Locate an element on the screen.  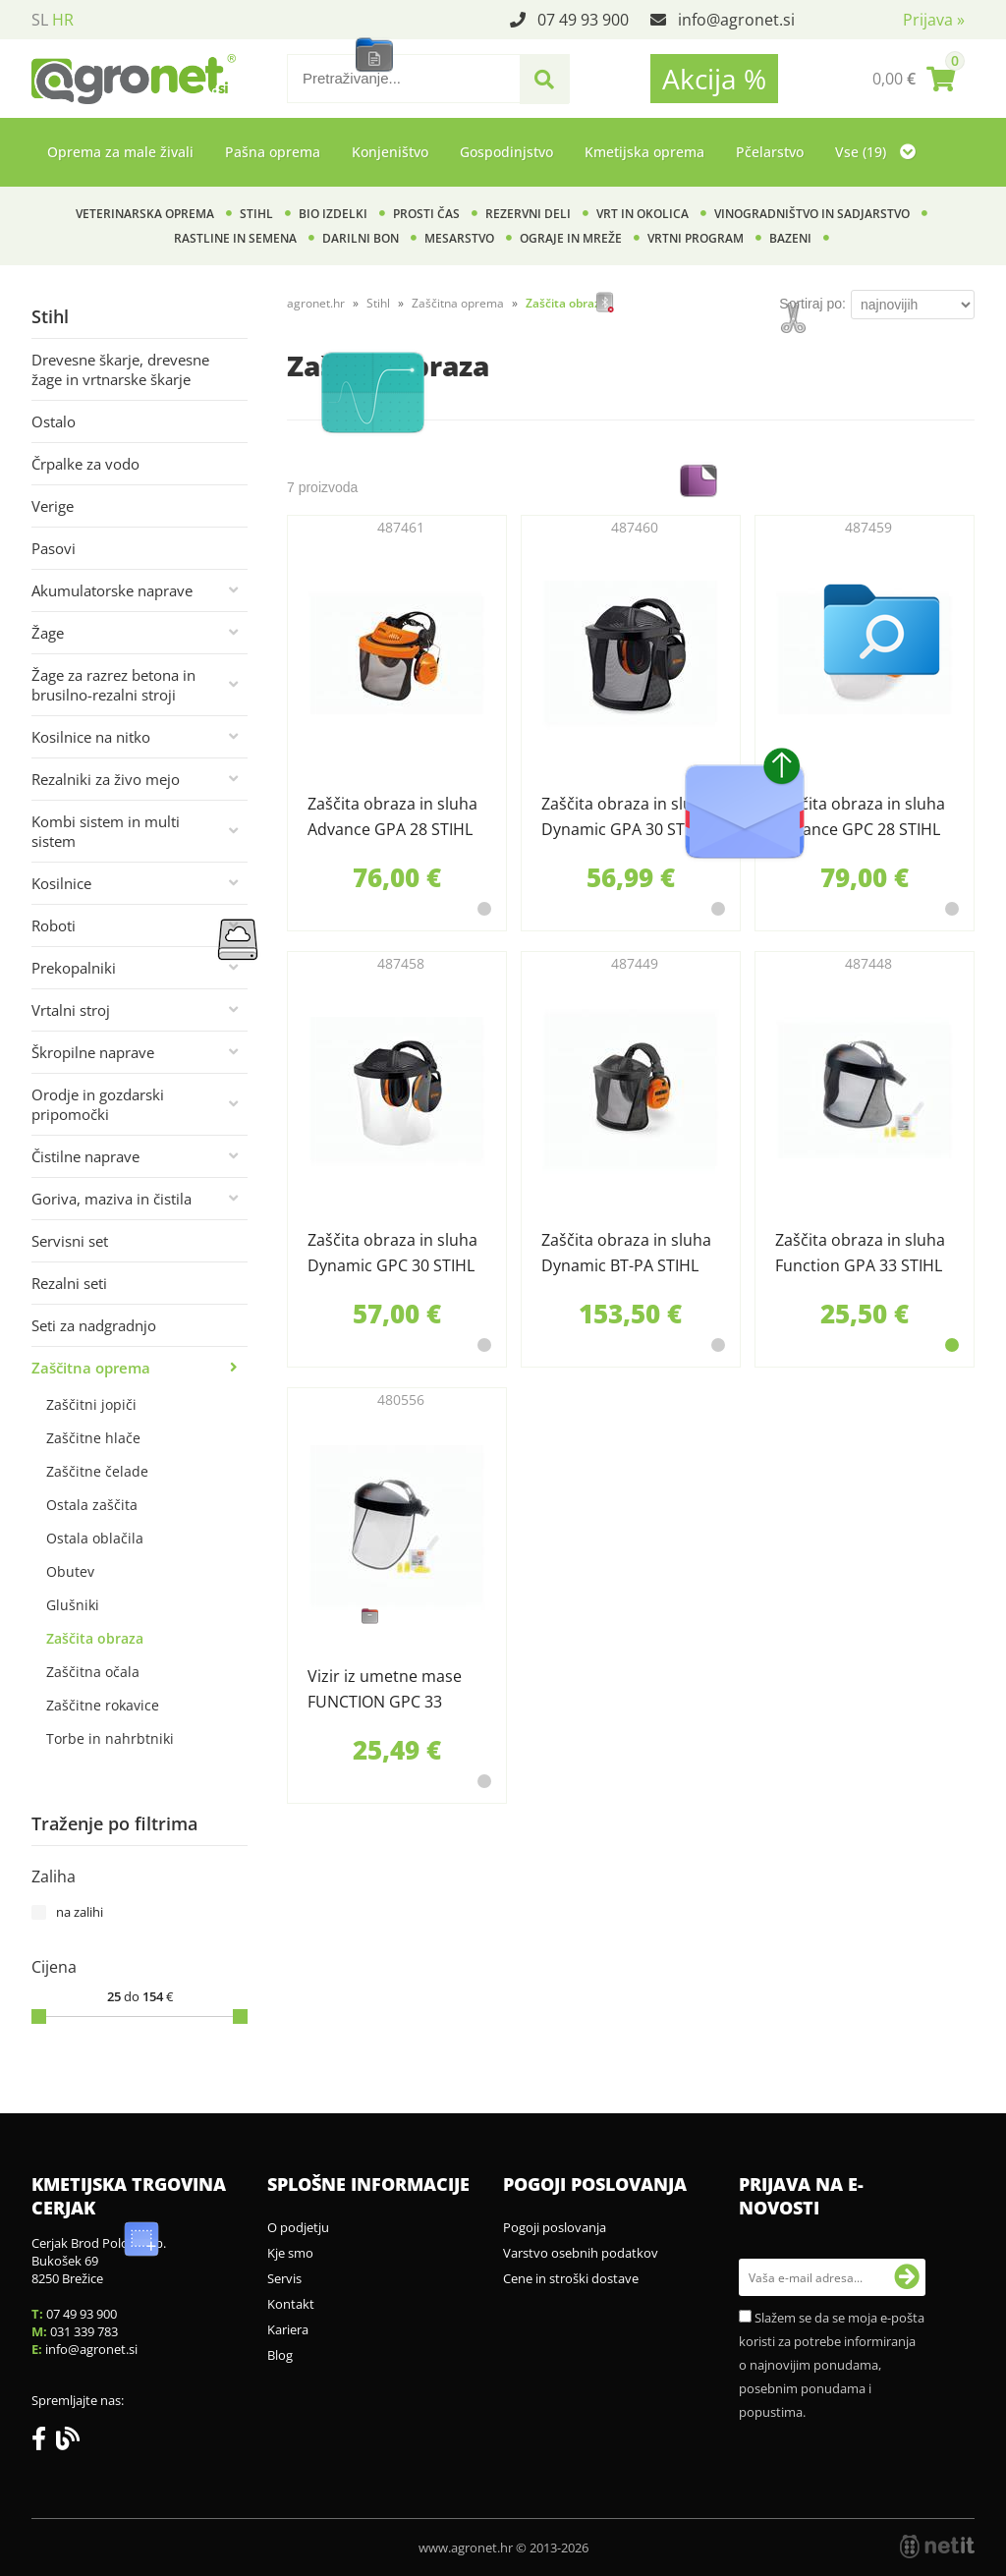
search within folder contents is located at coordinates (881, 633).